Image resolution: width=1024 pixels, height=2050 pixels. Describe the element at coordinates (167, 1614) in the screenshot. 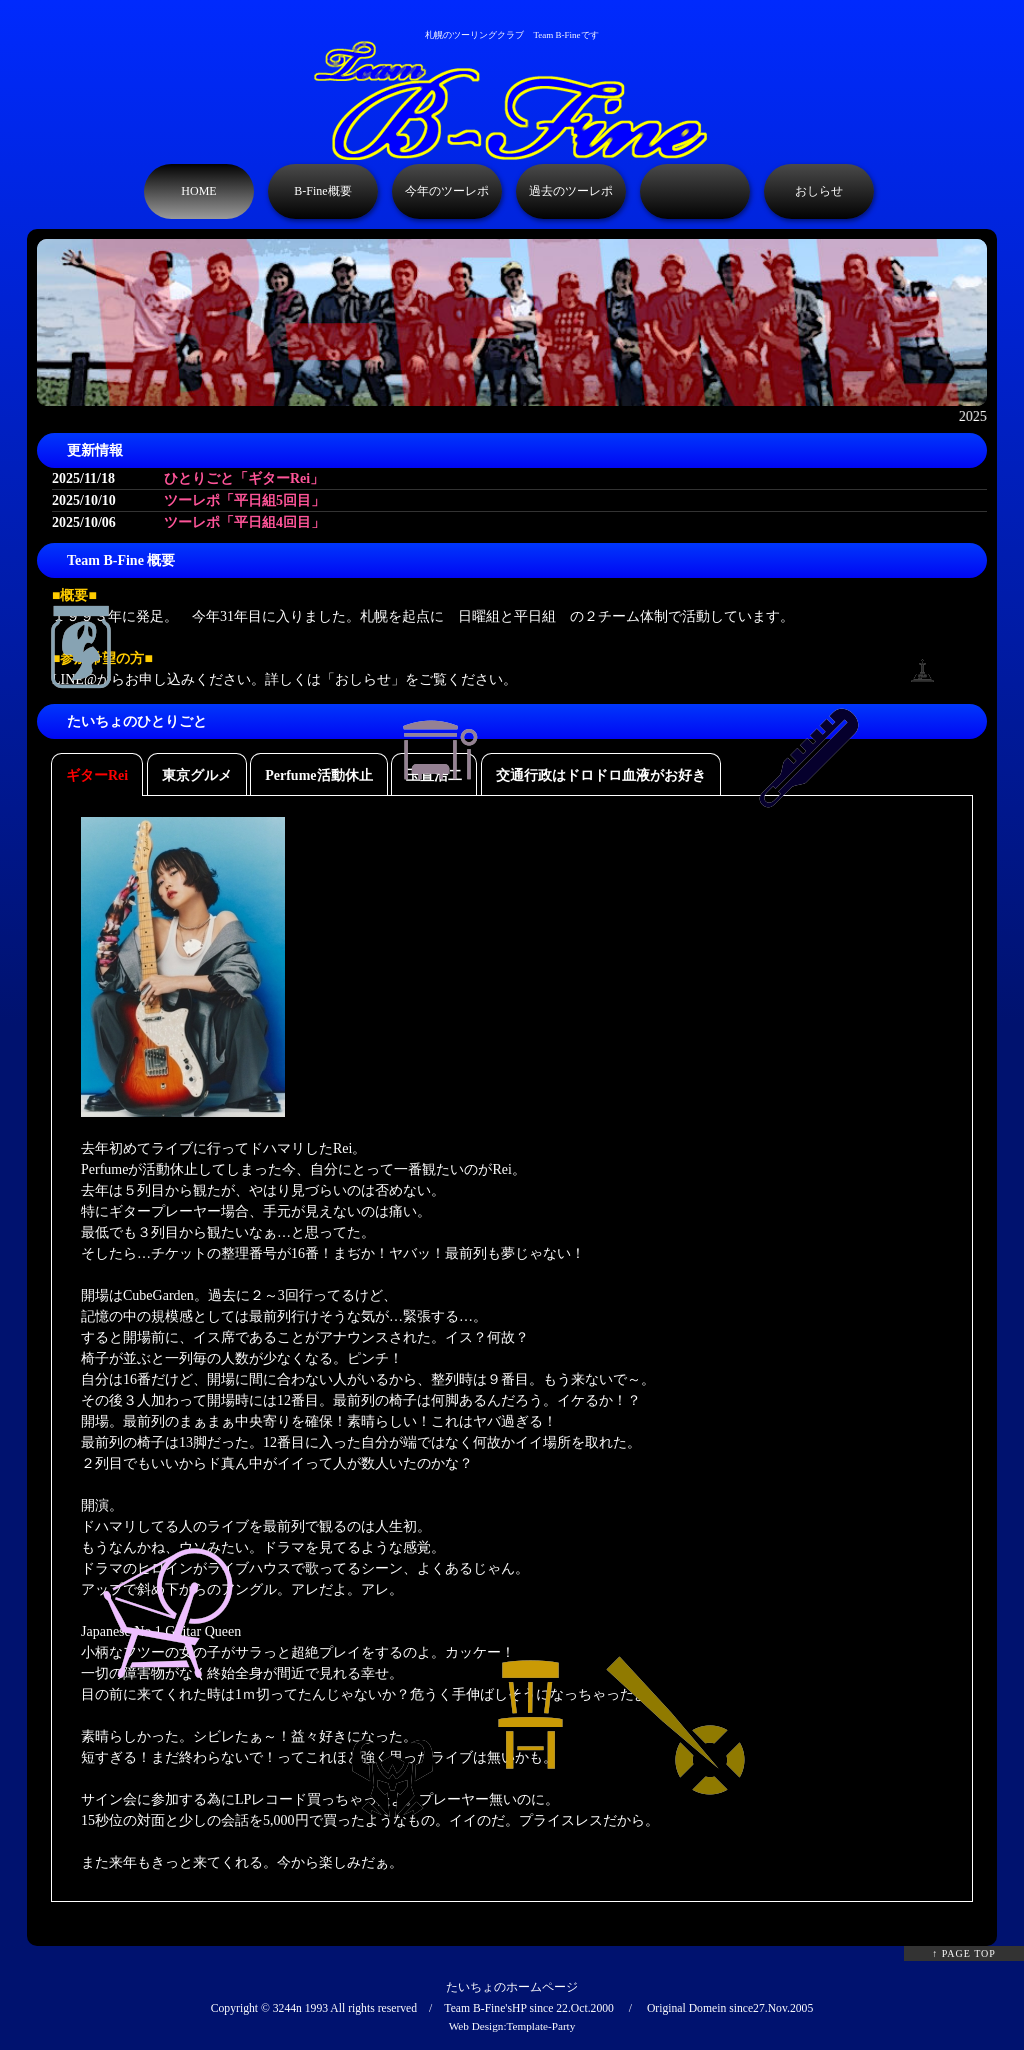

I see `spinning wheel crafting or fiber arts activity` at that location.